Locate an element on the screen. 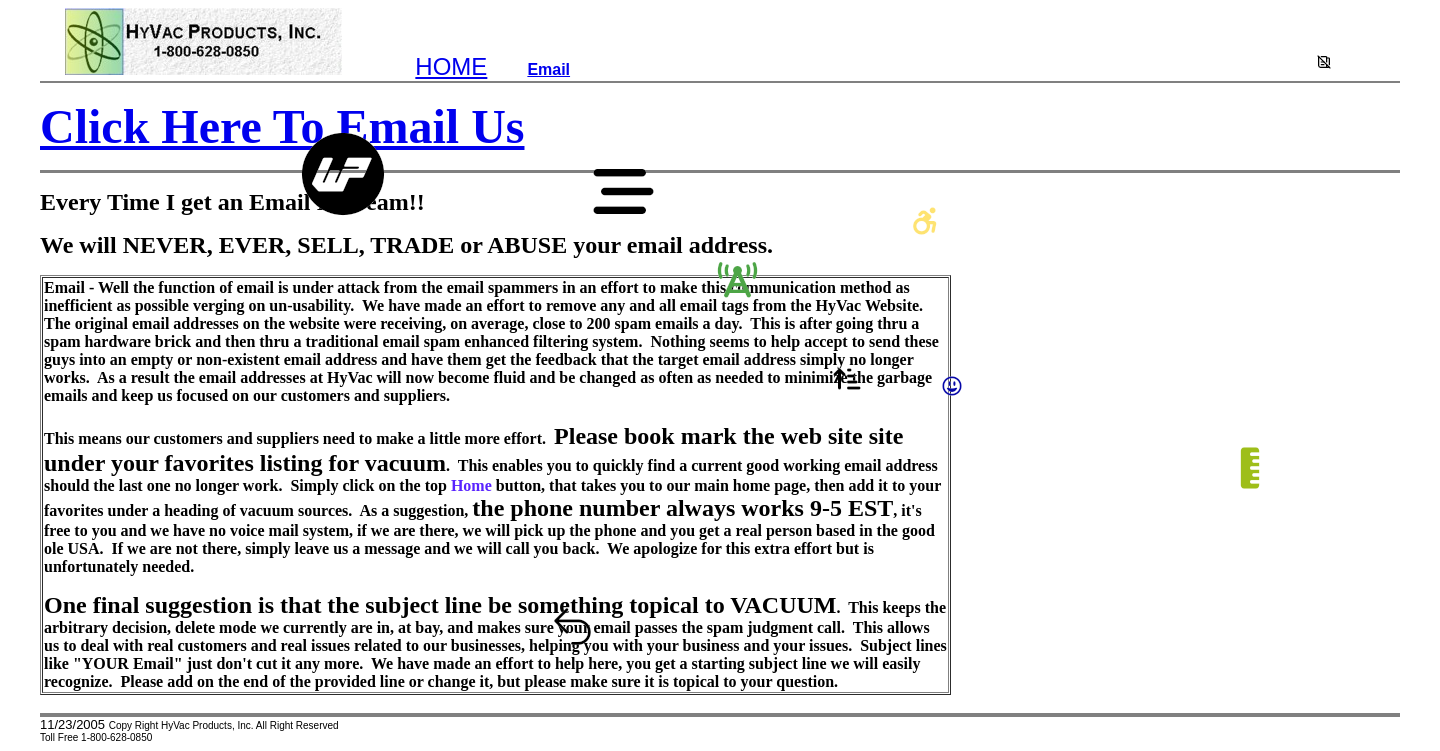 The height and width of the screenshot is (751, 1440). disable news feed notifications is located at coordinates (1324, 62).